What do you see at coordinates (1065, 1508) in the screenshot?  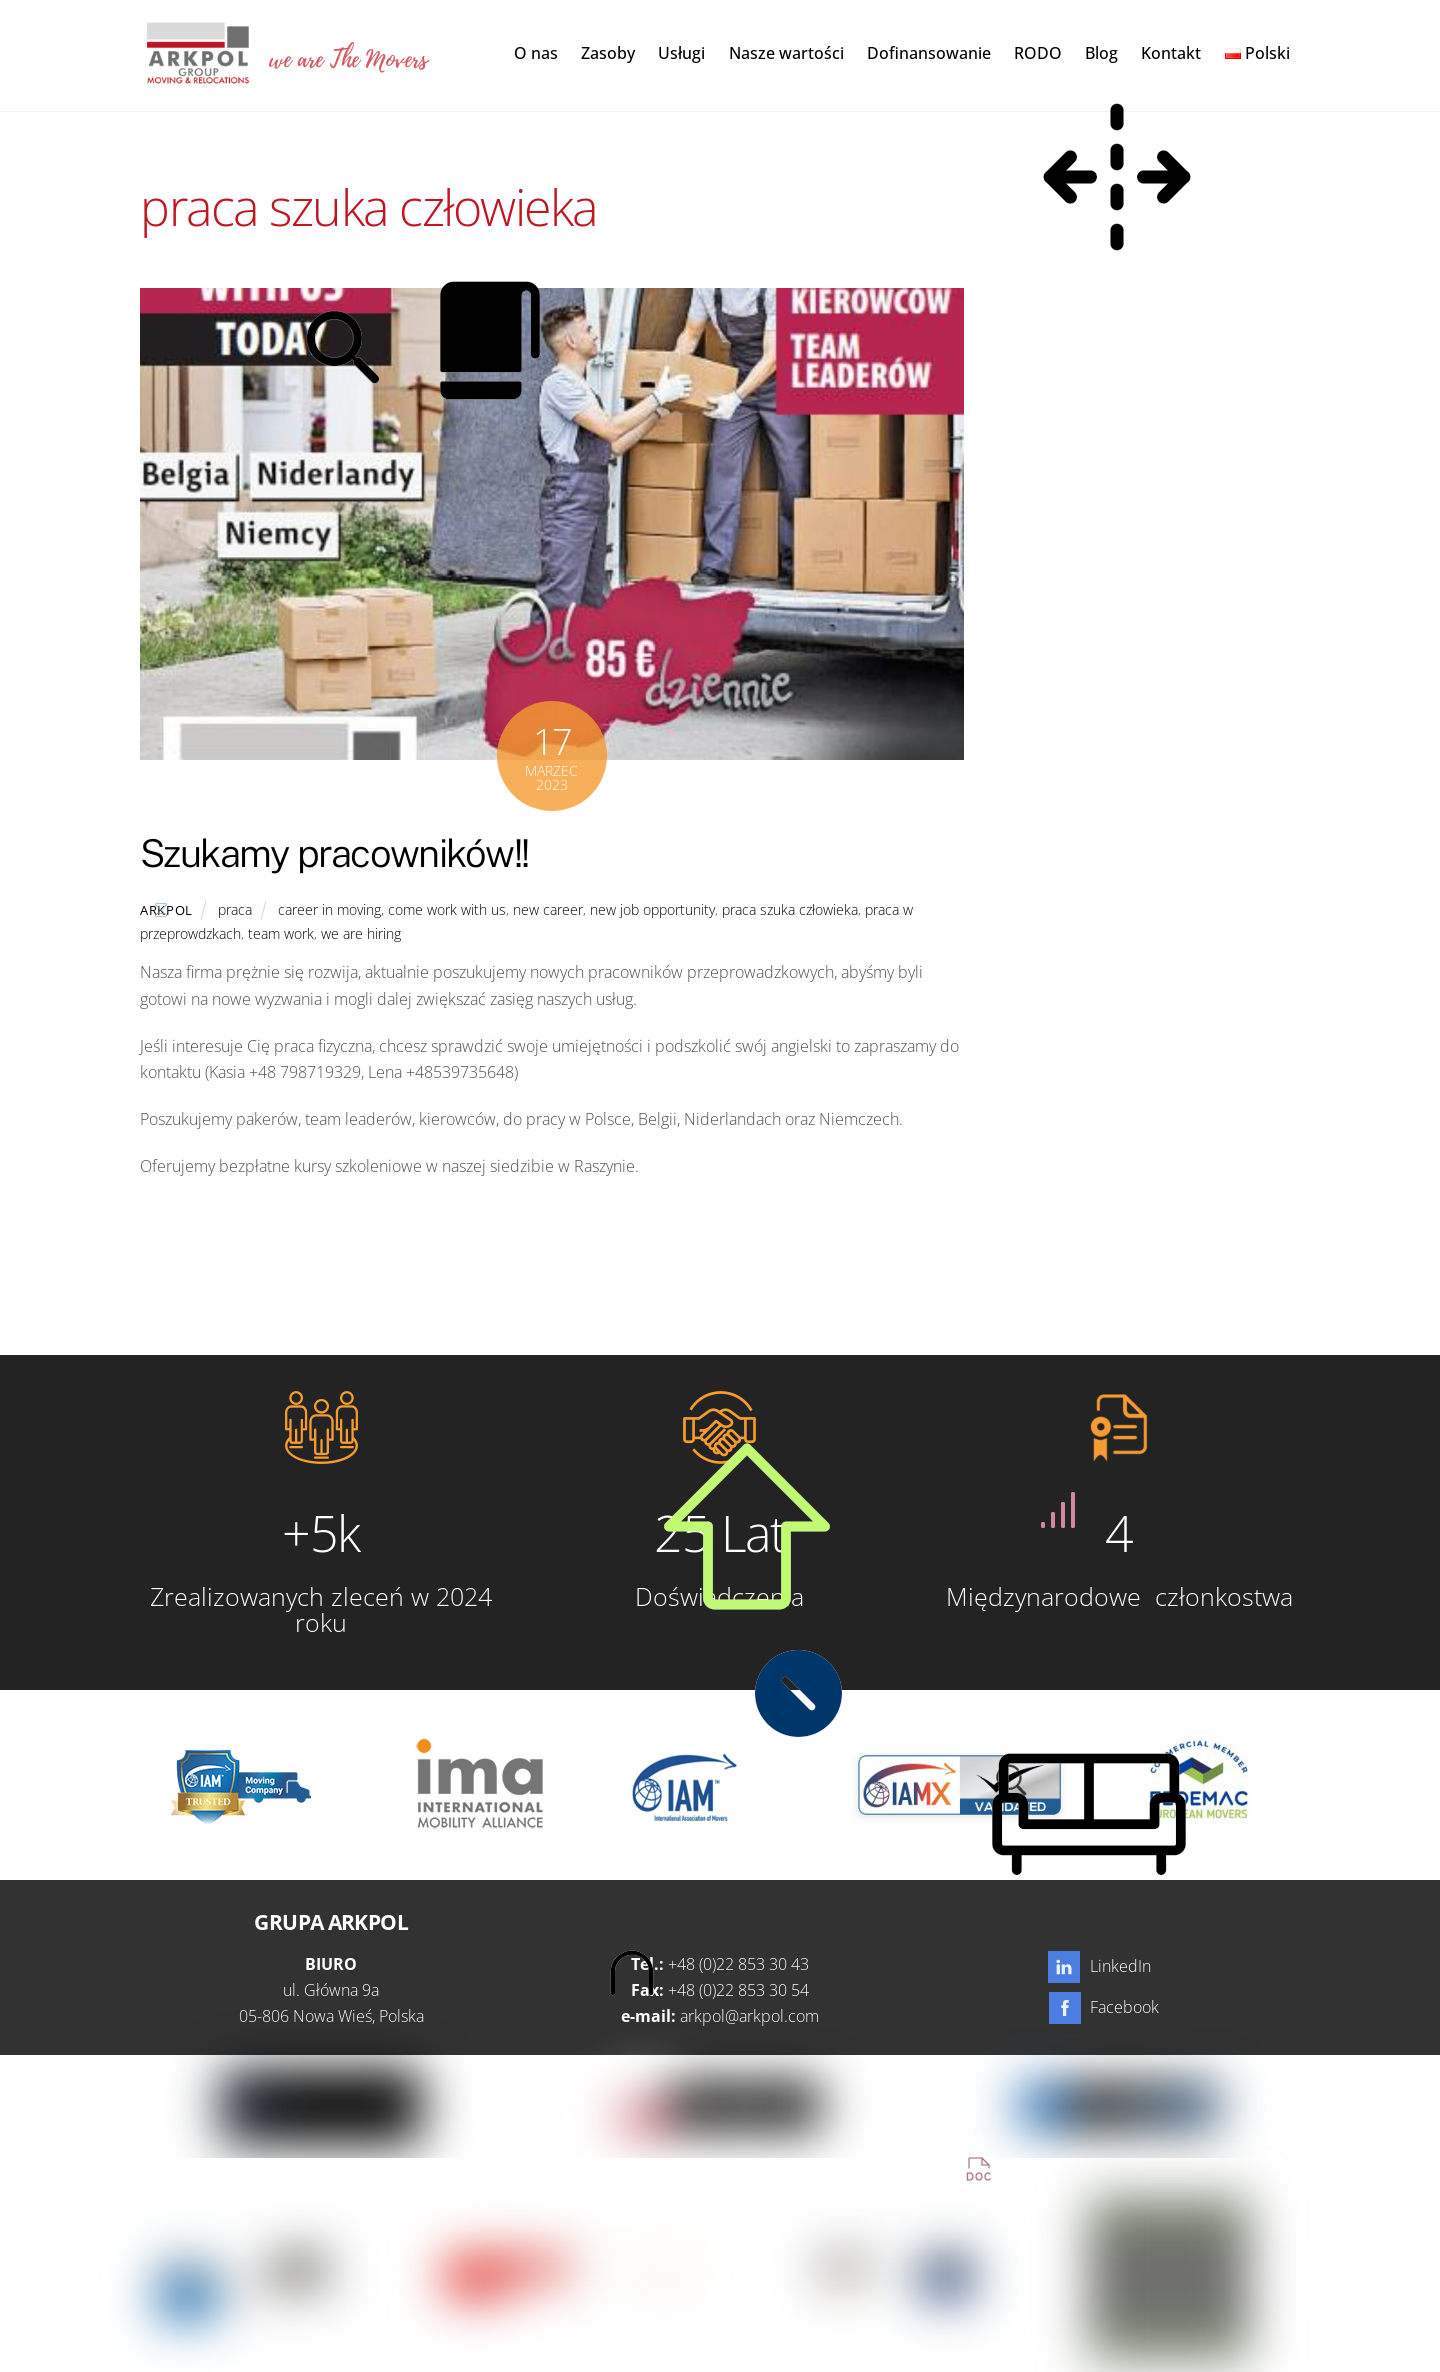 I see `indicates strong cellular network connection` at bounding box center [1065, 1508].